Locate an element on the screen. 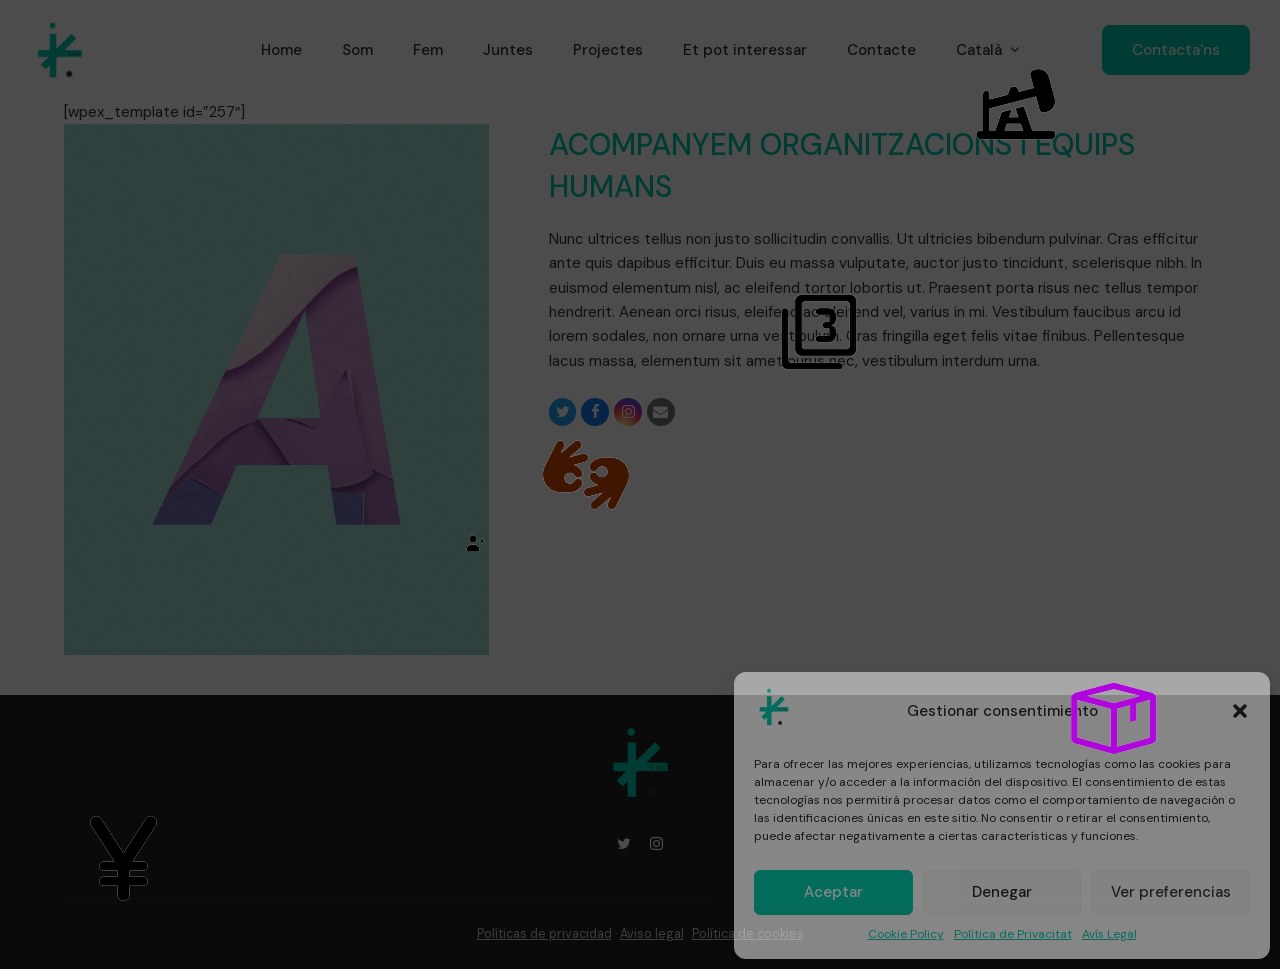  represents oil and gas industry or energy sector is located at coordinates (1016, 104).